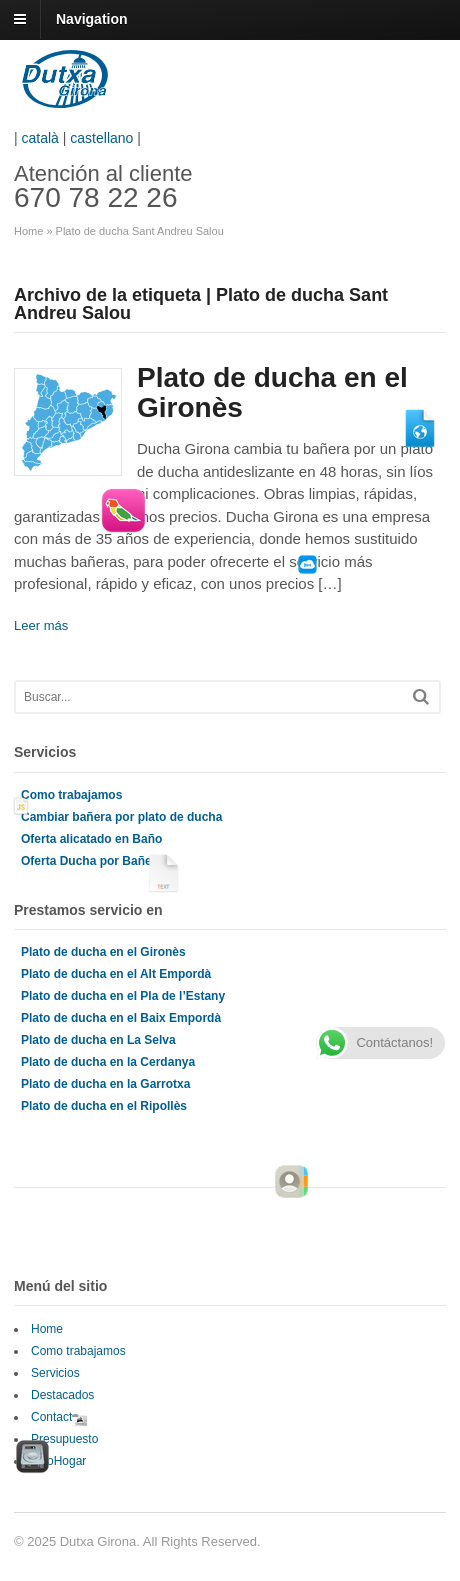  Describe the element at coordinates (291, 1181) in the screenshot. I see `open the contacts app` at that location.